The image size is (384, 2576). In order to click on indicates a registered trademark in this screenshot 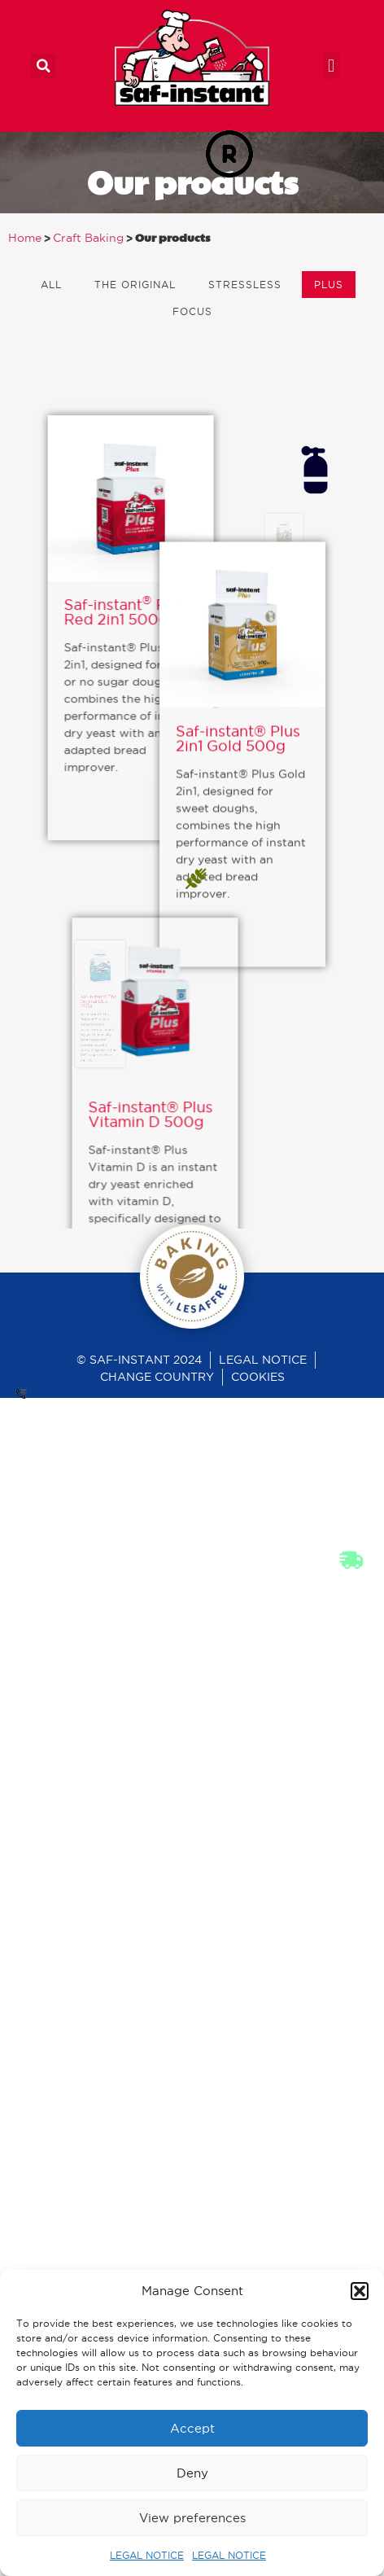, I will do `click(229, 154)`.